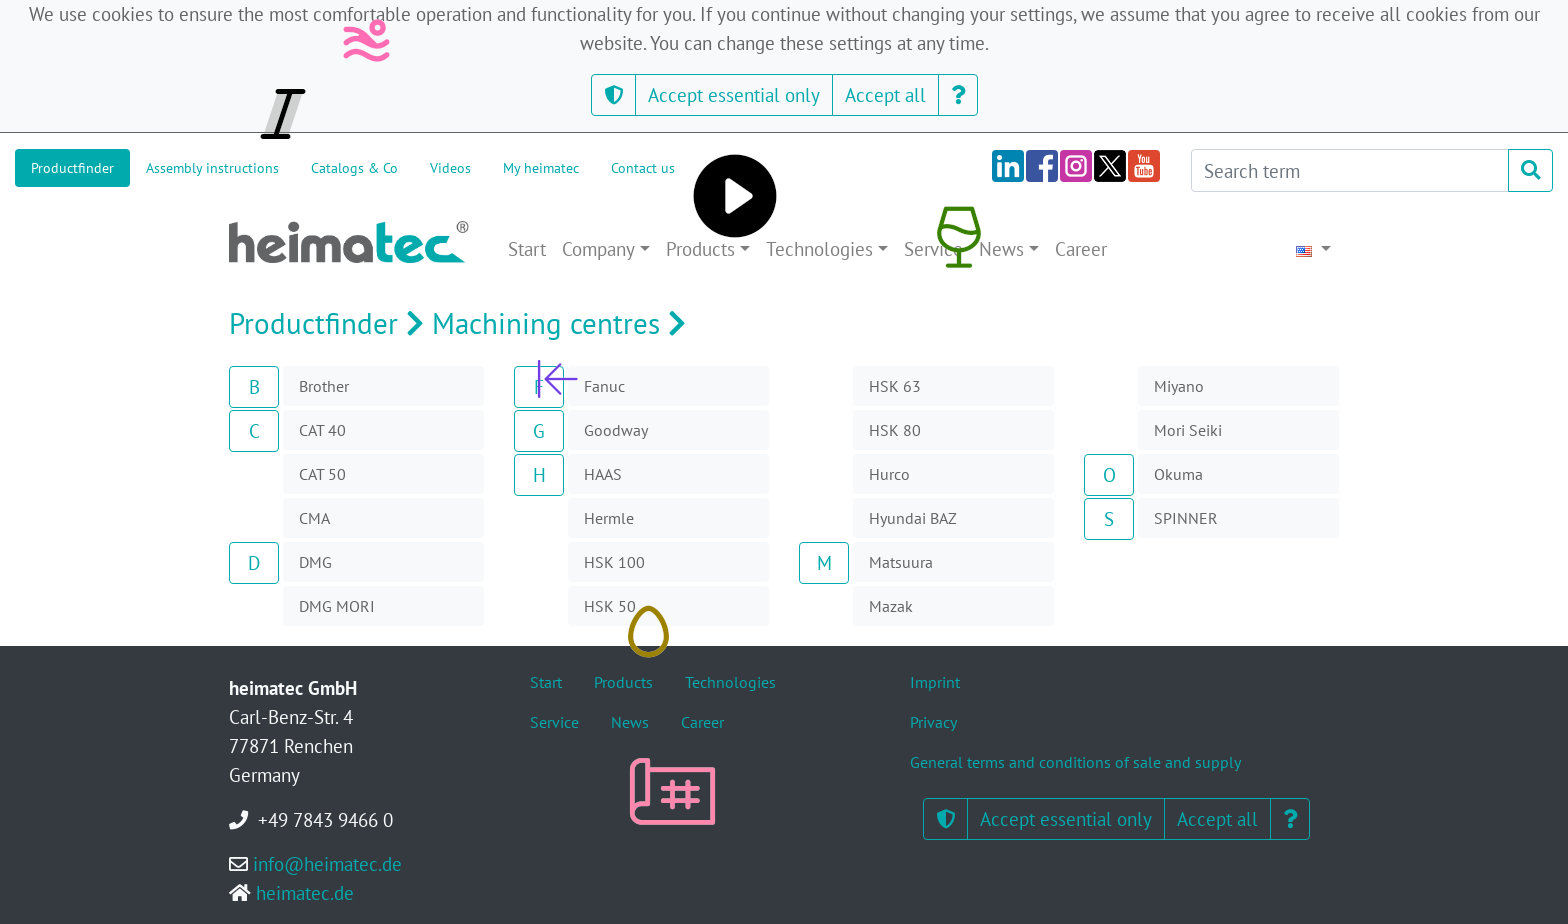 The image size is (1568, 924). Describe the element at coordinates (672, 794) in the screenshot. I see `view project blueprints or technical plans` at that location.